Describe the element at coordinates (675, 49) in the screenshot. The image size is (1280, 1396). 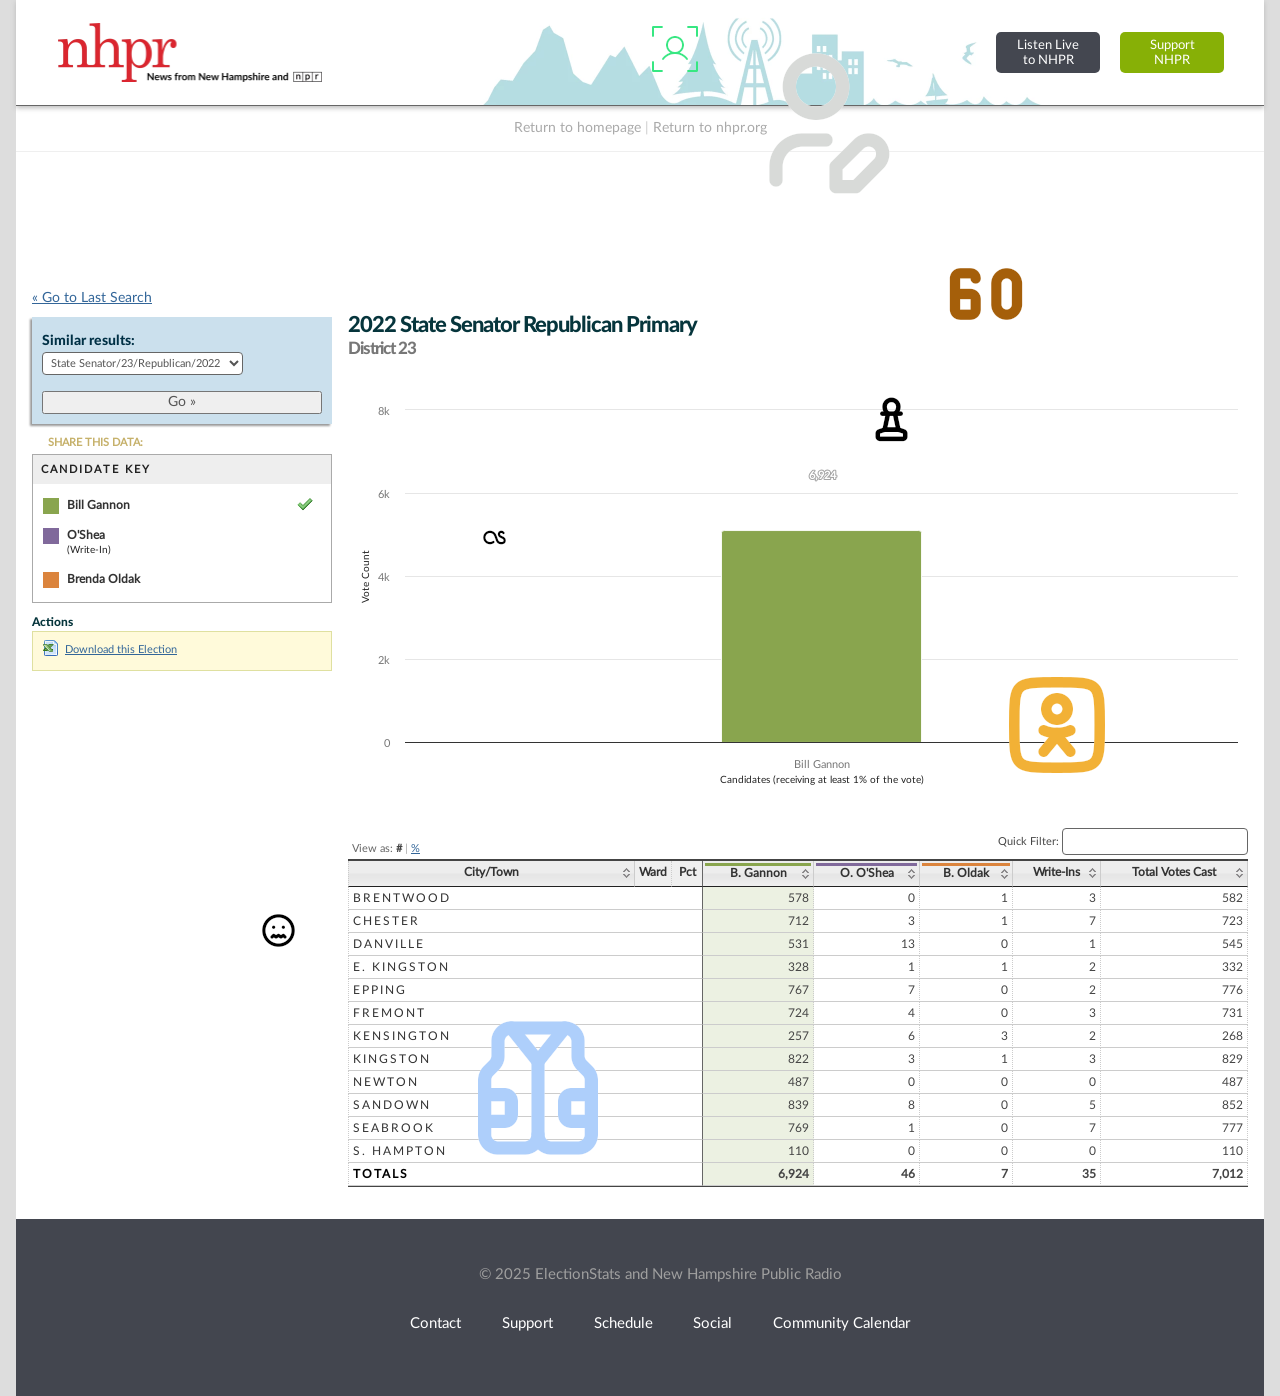
I see `focus on or locate a specific user` at that location.